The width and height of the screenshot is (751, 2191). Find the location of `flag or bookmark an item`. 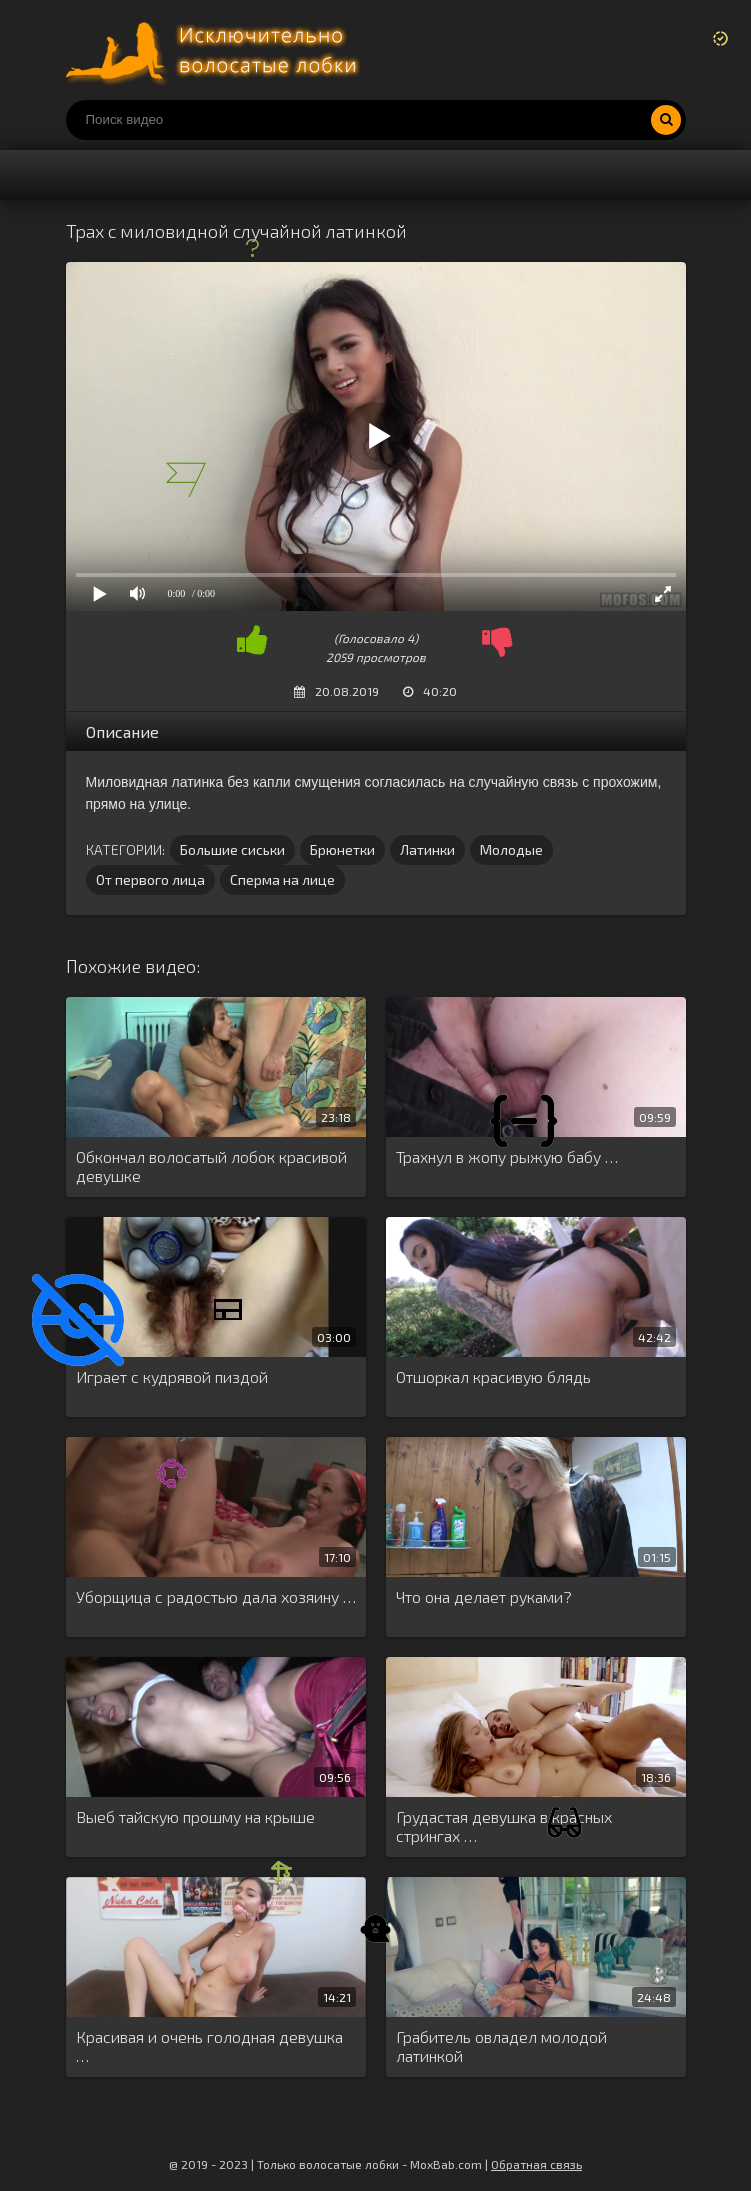

flag or bookmark an item is located at coordinates (184, 477).